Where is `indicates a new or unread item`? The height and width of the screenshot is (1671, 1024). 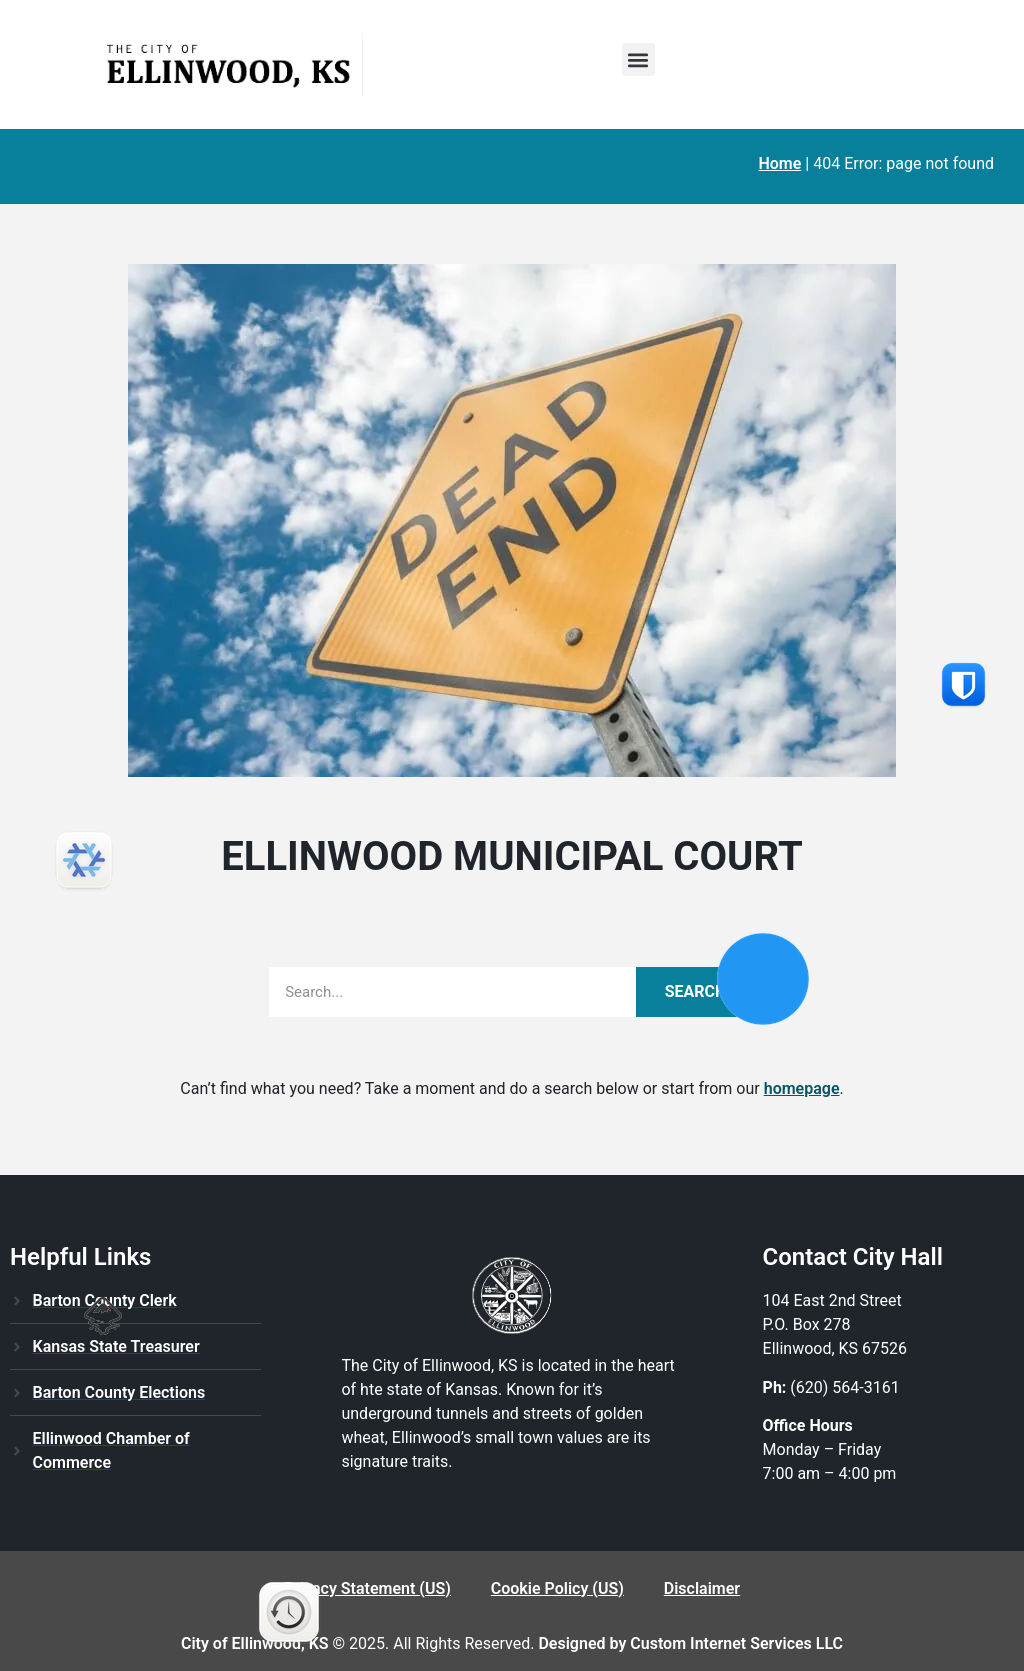 indicates a new or unread item is located at coordinates (763, 979).